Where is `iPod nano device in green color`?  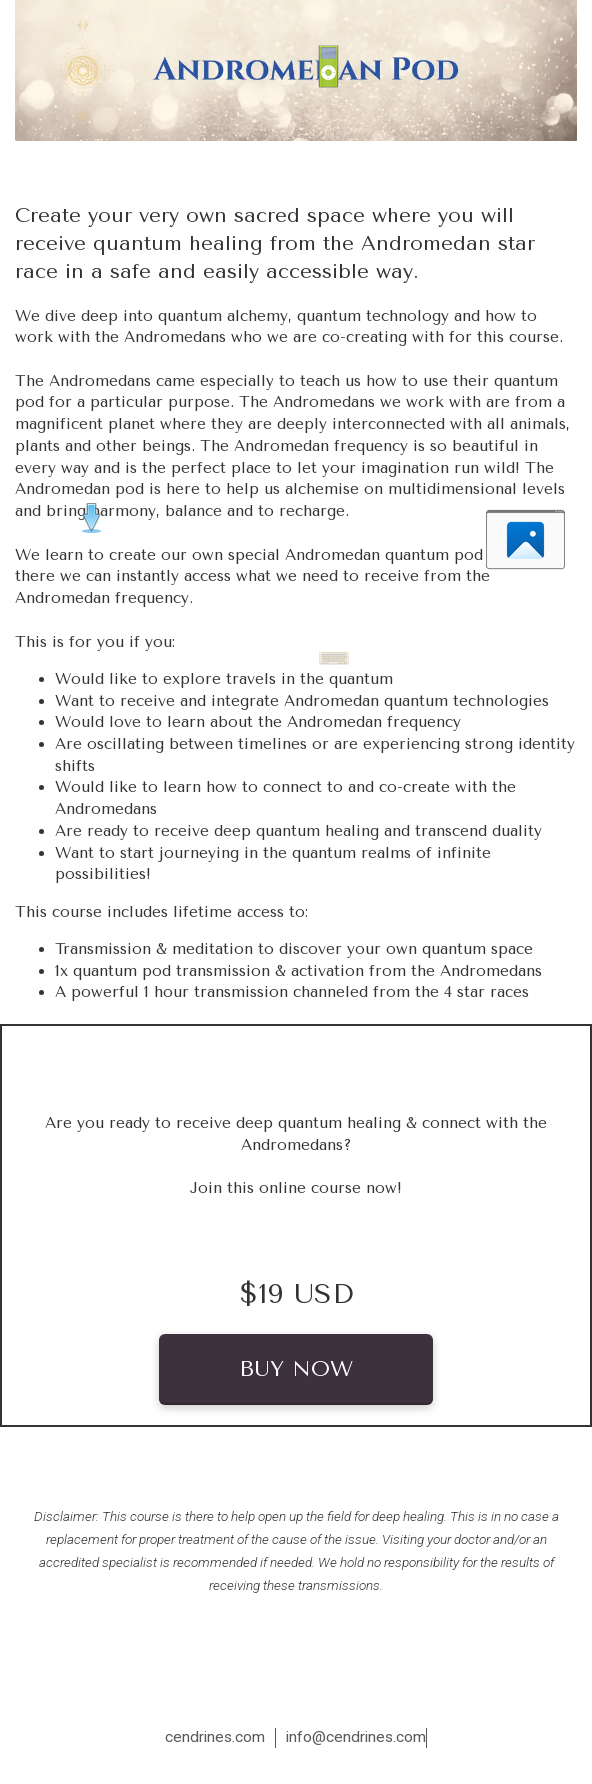
iPod nano device in green color is located at coordinates (328, 66).